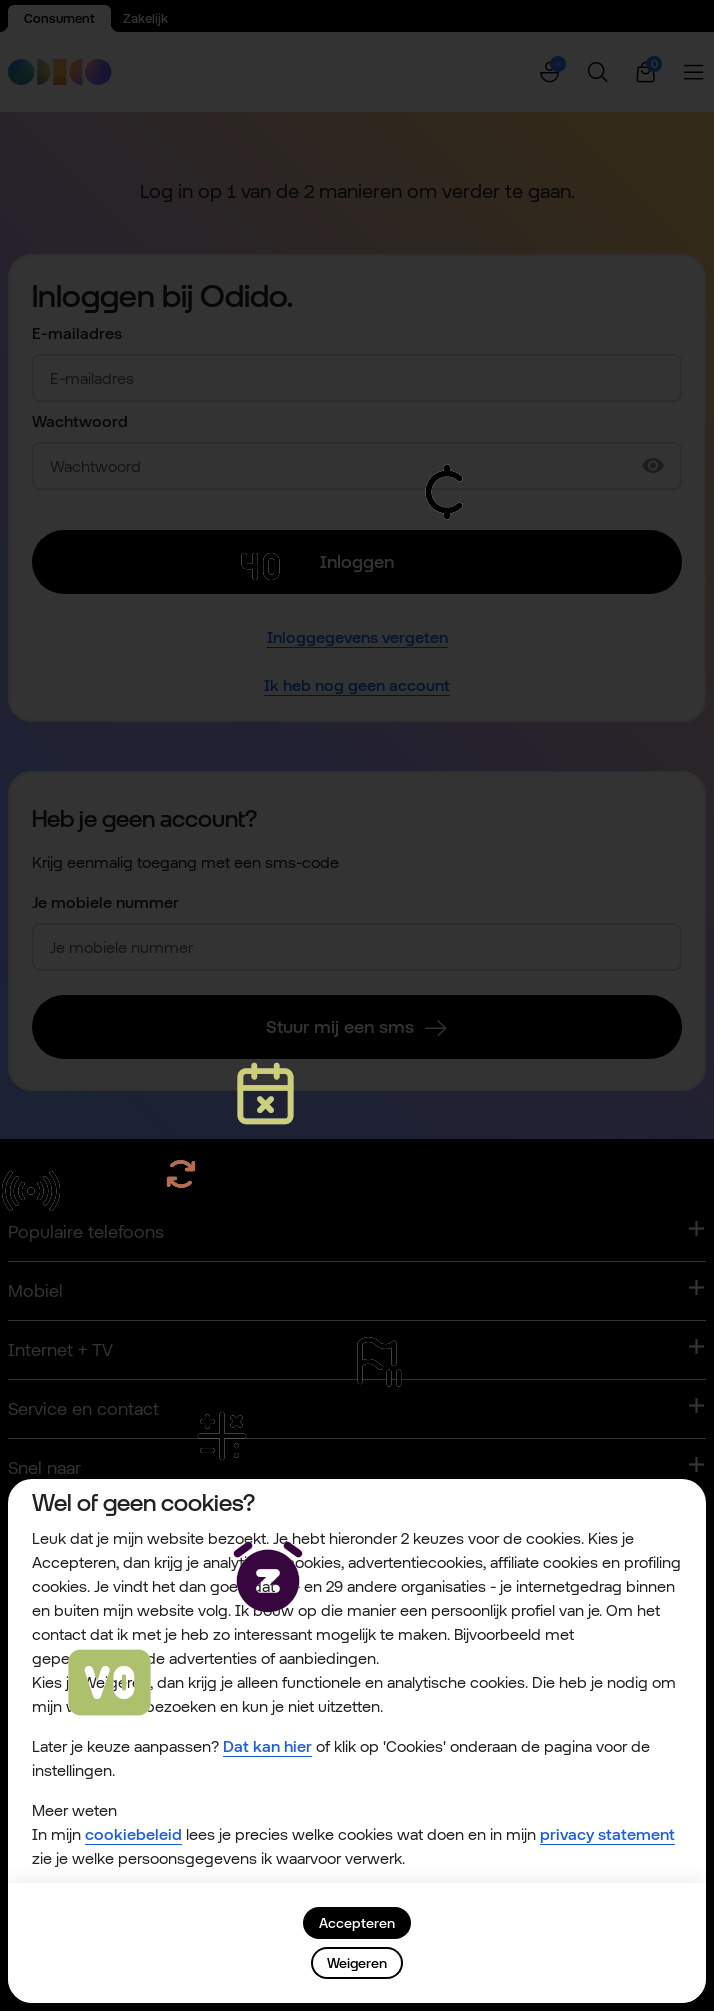 The image size is (714, 2011). I want to click on enable voiceover accessibility feature, so click(109, 1682).